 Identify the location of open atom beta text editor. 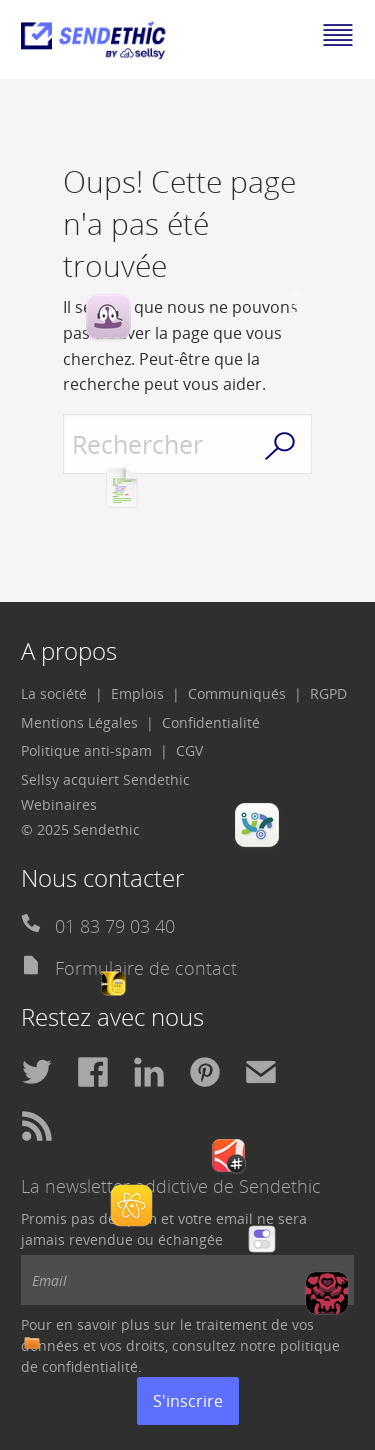
(131, 1205).